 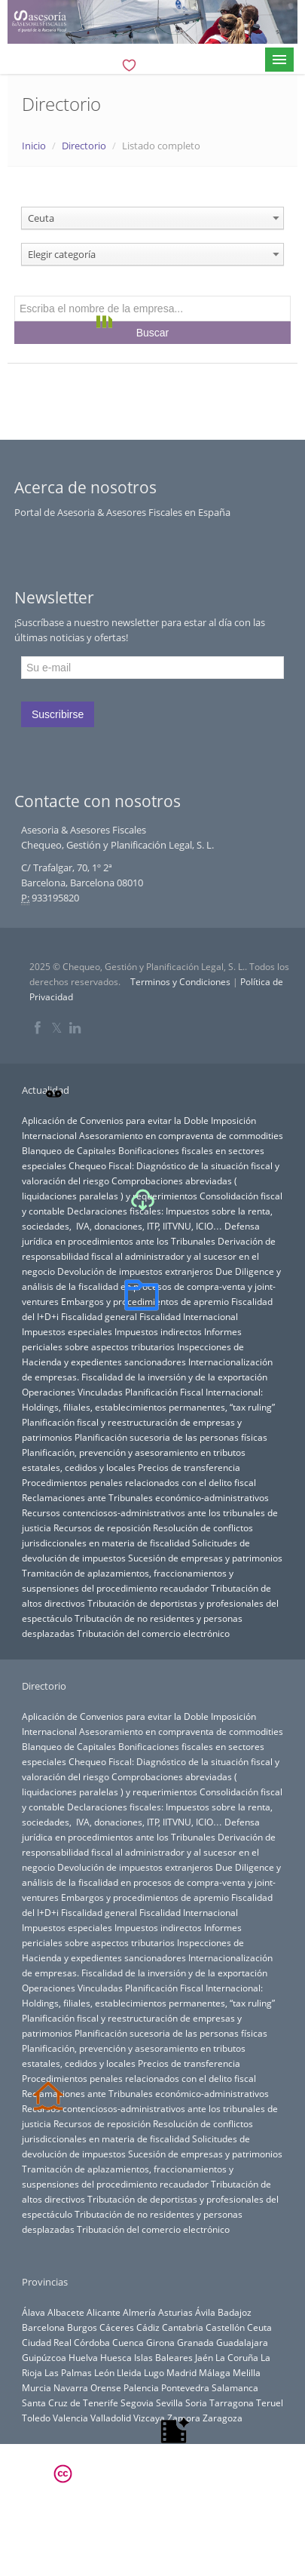 What do you see at coordinates (63, 2473) in the screenshot?
I see `creative commons license indicator` at bounding box center [63, 2473].